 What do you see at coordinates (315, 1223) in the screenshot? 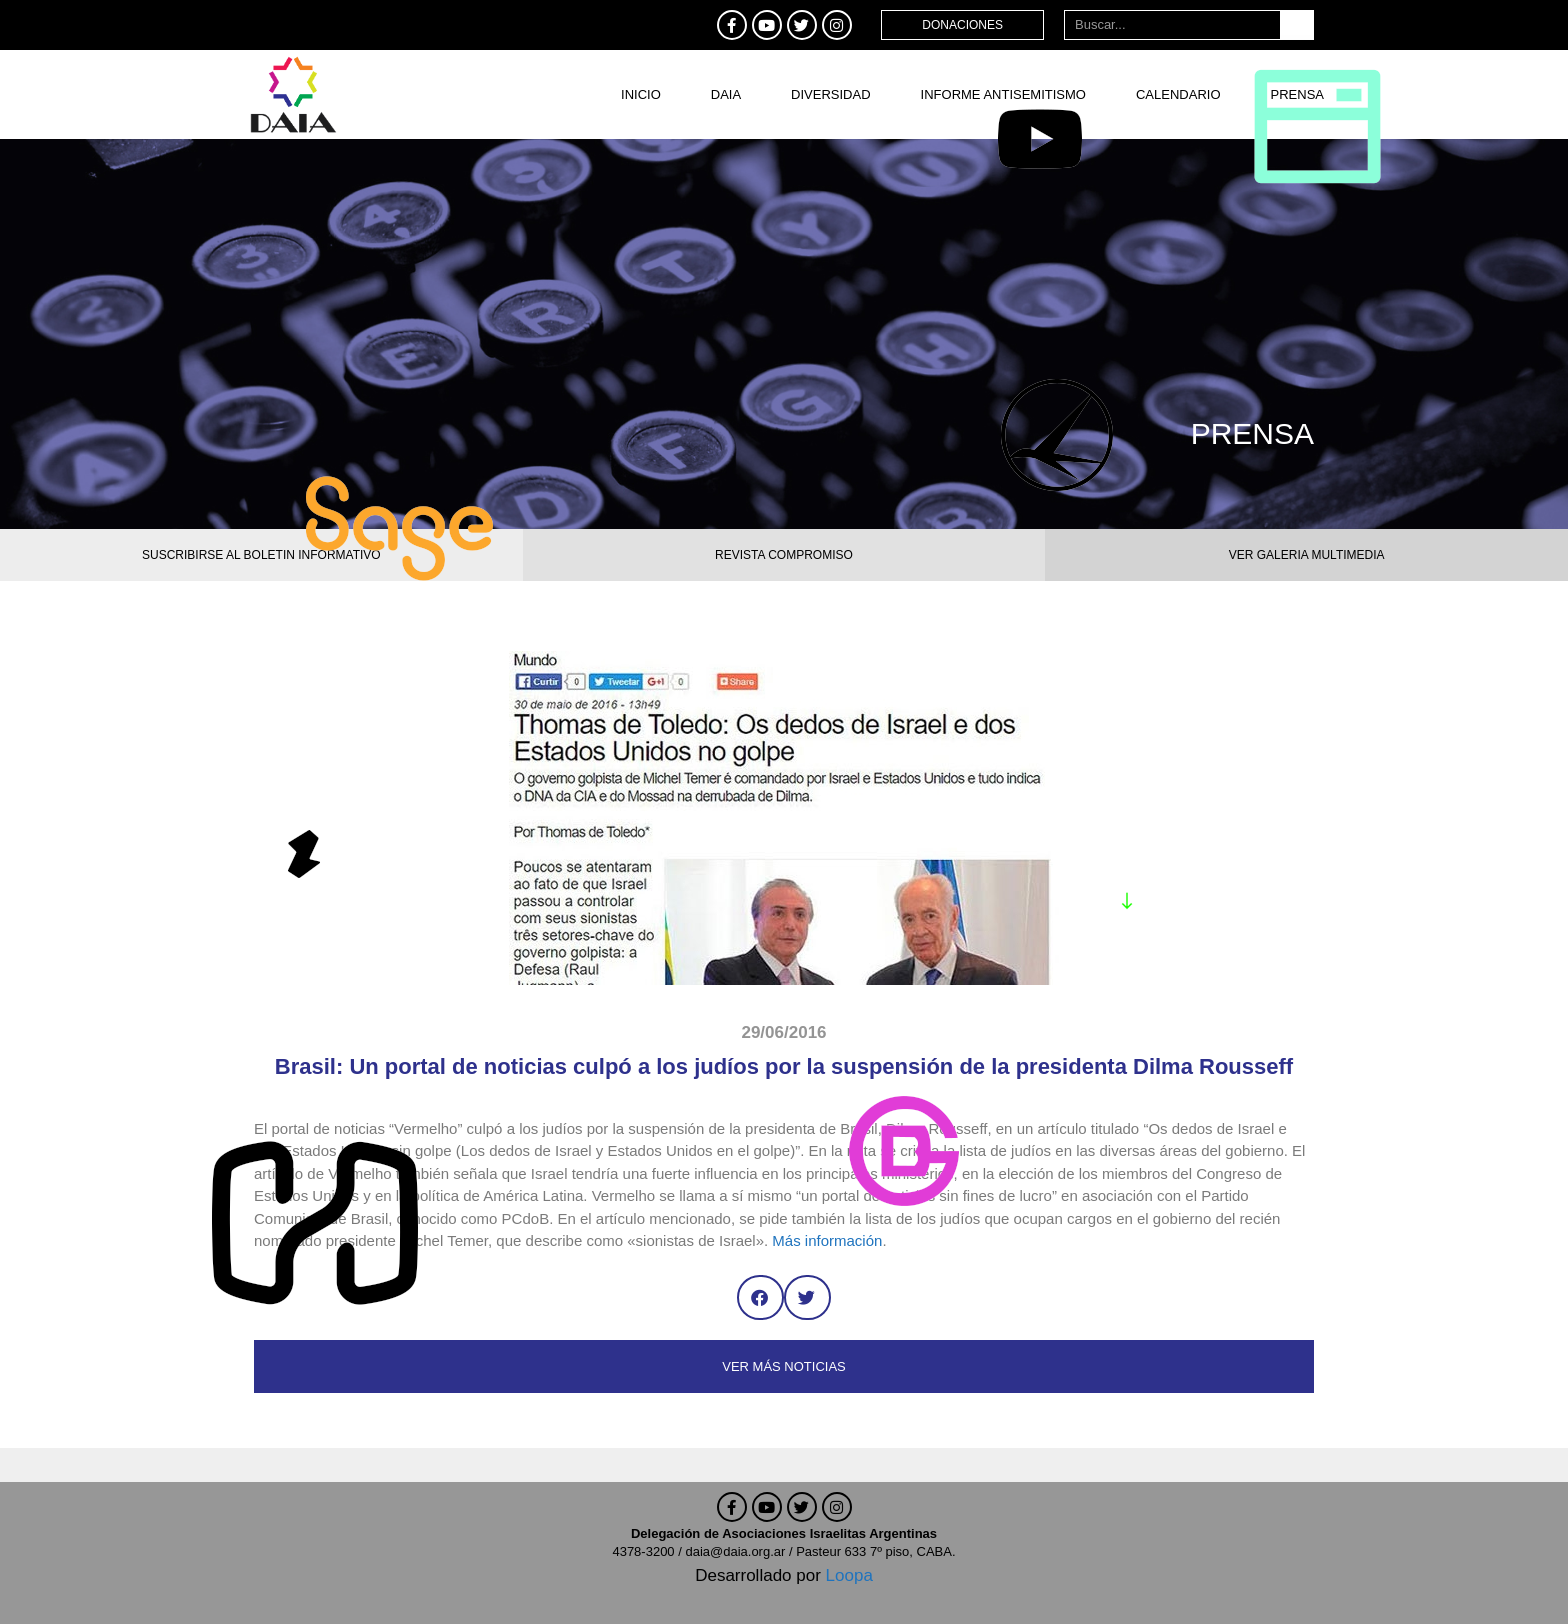
I see `open the Hevy workout tracking app` at bounding box center [315, 1223].